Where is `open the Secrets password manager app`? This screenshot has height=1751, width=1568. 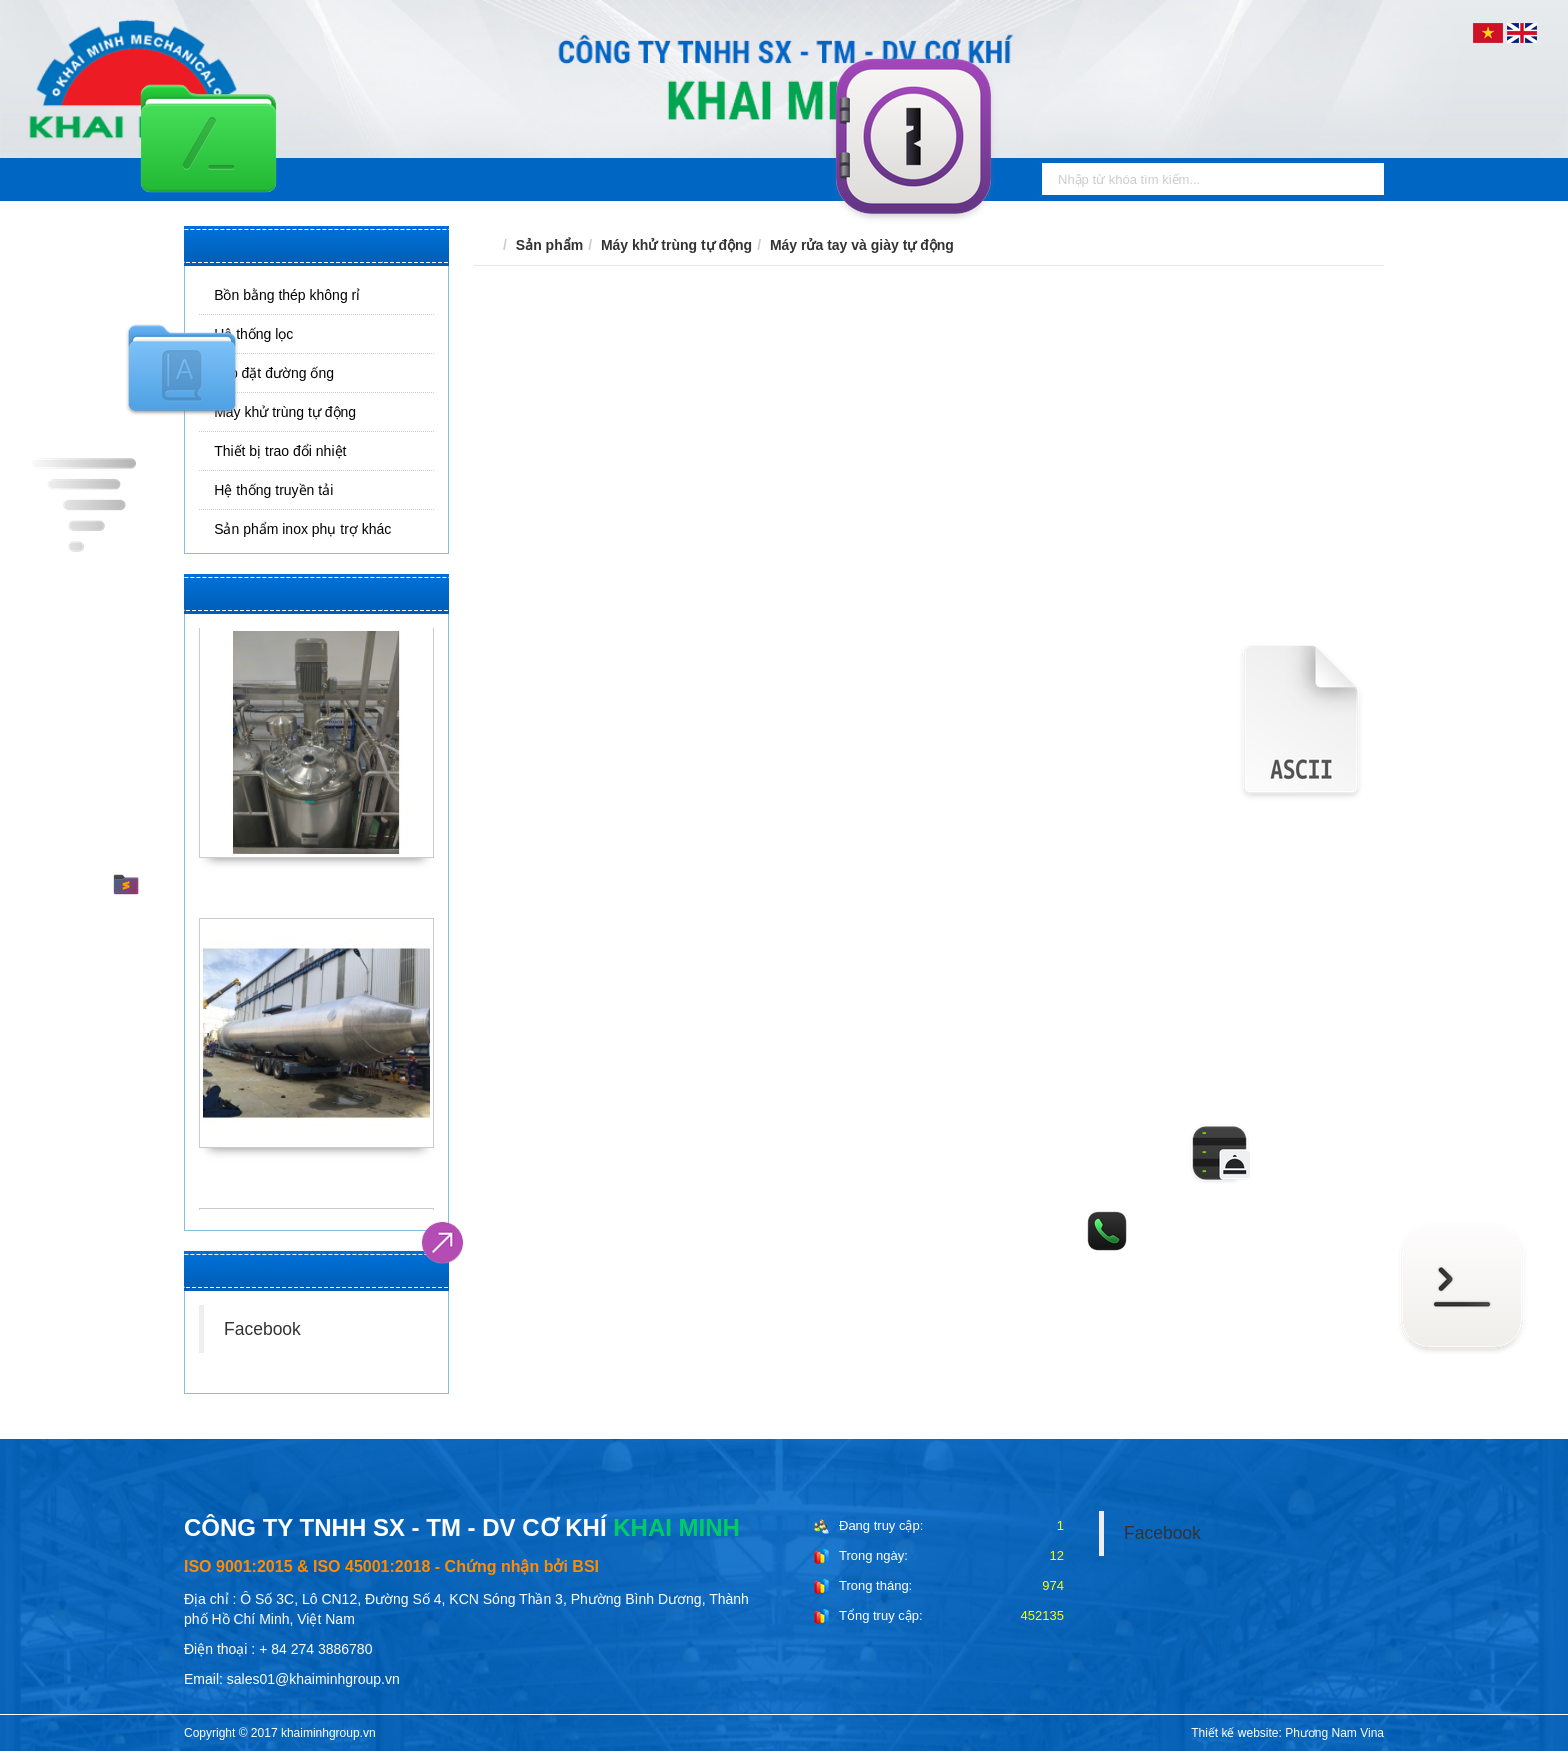 open the Secrets password manager app is located at coordinates (913, 136).